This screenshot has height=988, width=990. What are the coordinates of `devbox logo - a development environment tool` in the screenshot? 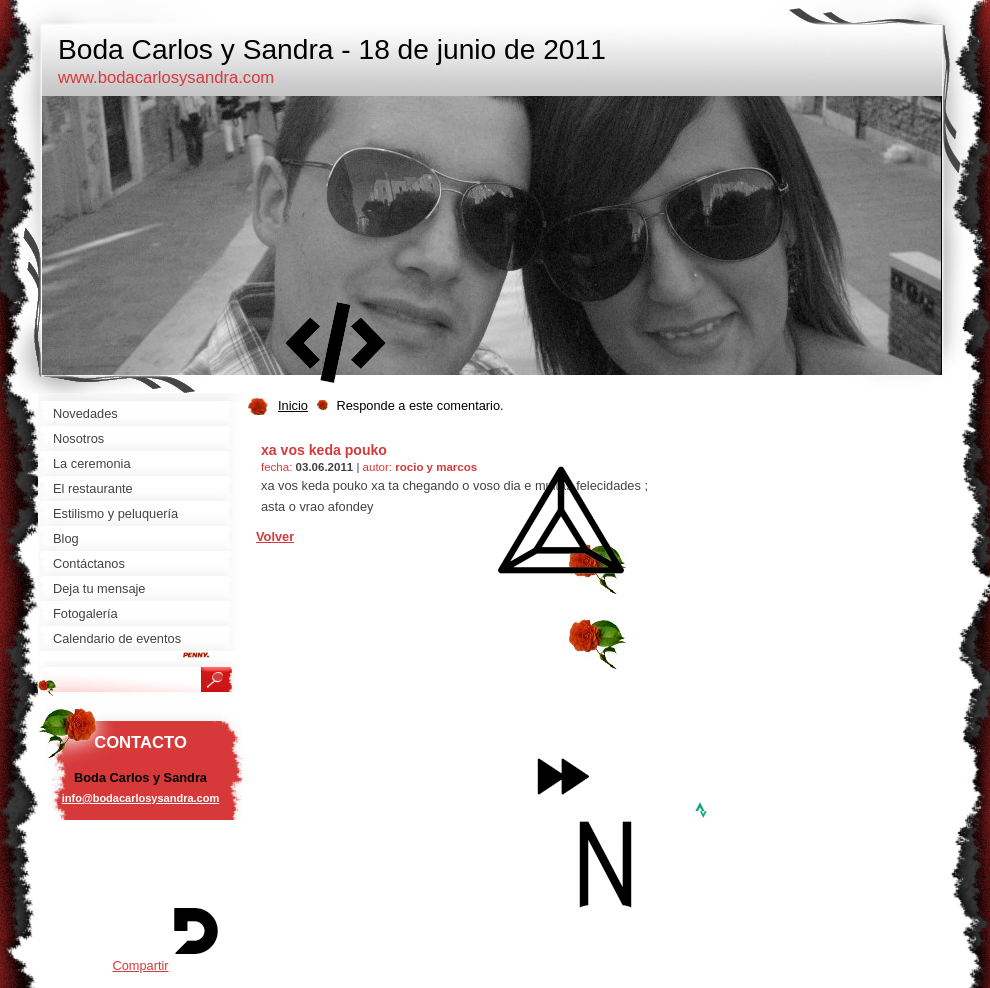 It's located at (335, 342).